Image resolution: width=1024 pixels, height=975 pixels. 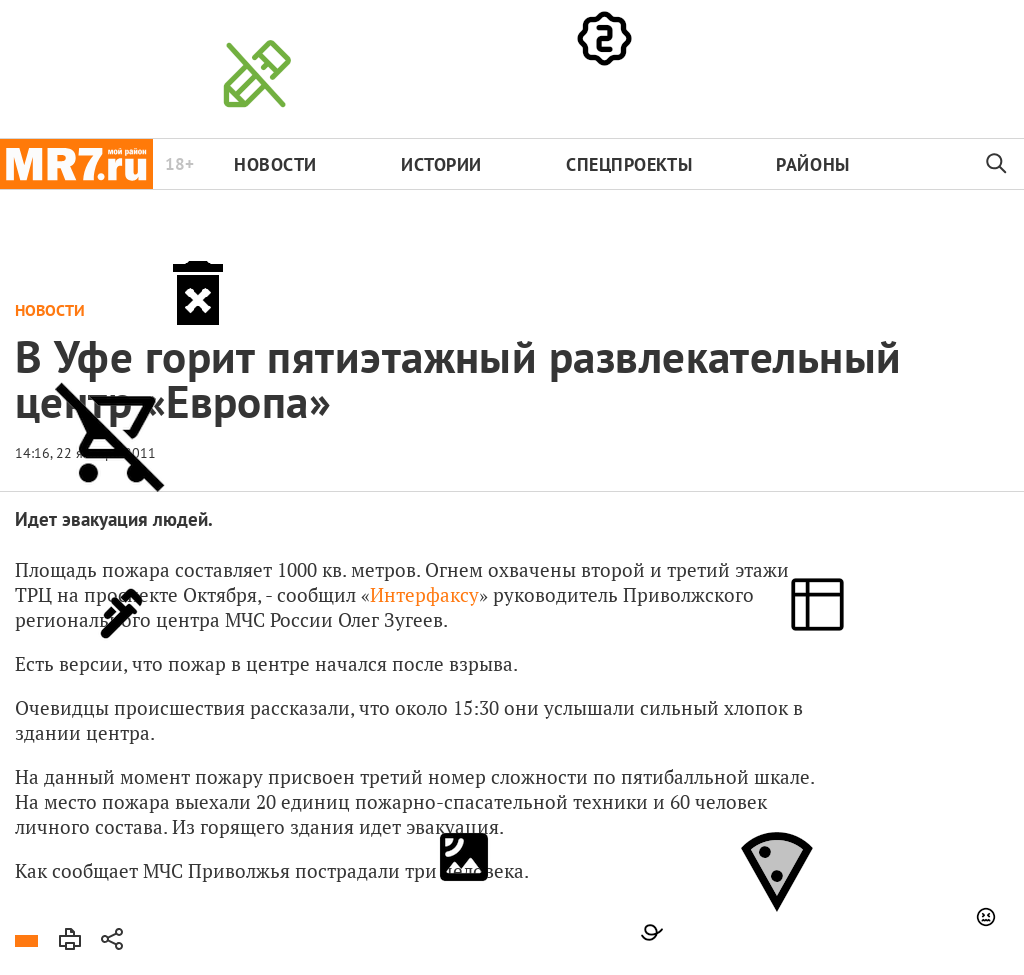 What do you see at coordinates (112, 434) in the screenshot?
I see `remove item from shopping cart` at bounding box center [112, 434].